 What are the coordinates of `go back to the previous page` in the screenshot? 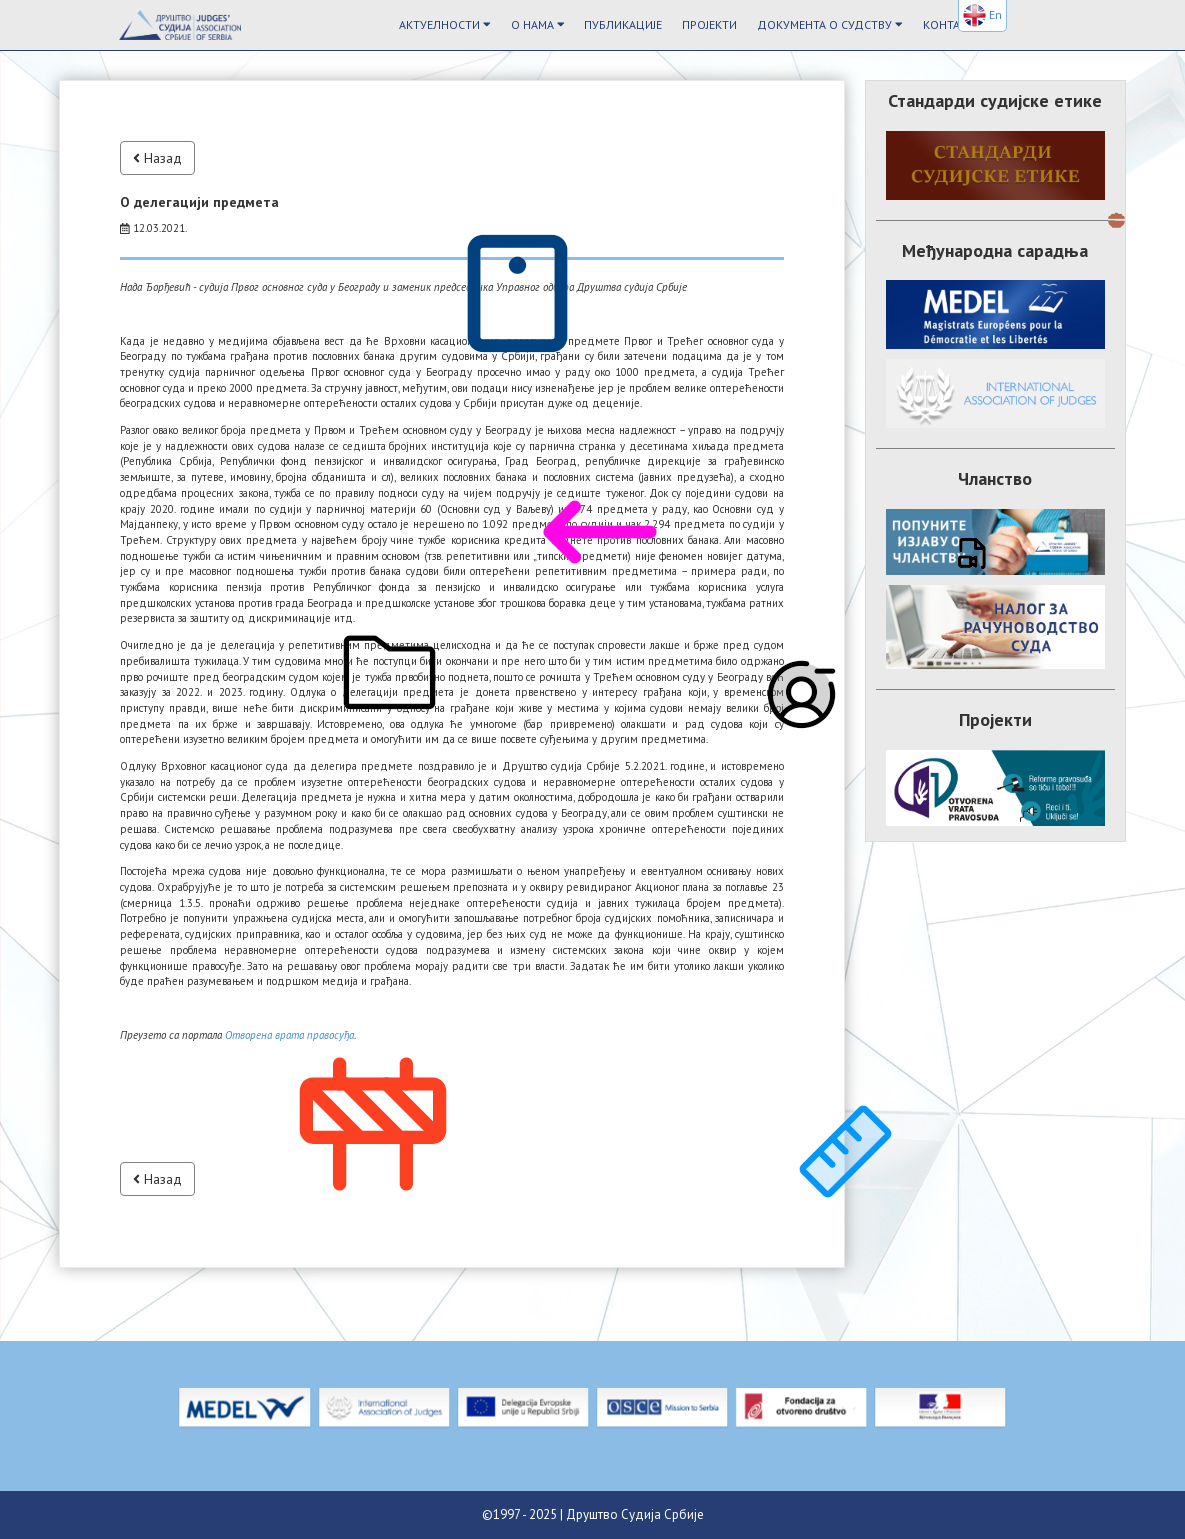 It's located at (600, 532).